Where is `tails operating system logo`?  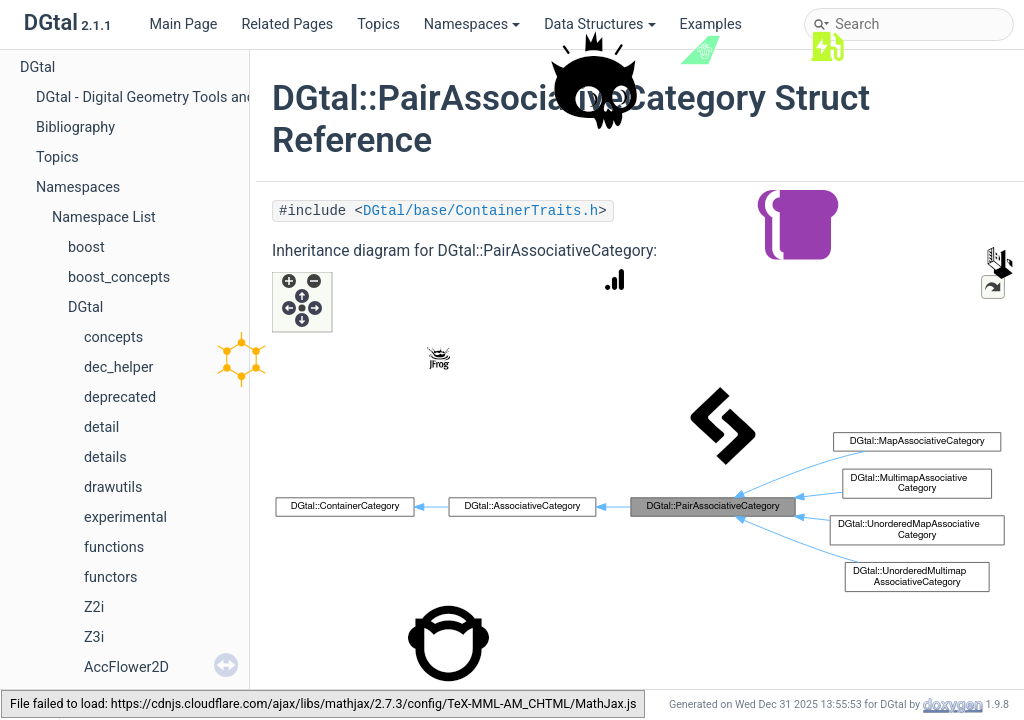 tails operating system logo is located at coordinates (1000, 263).